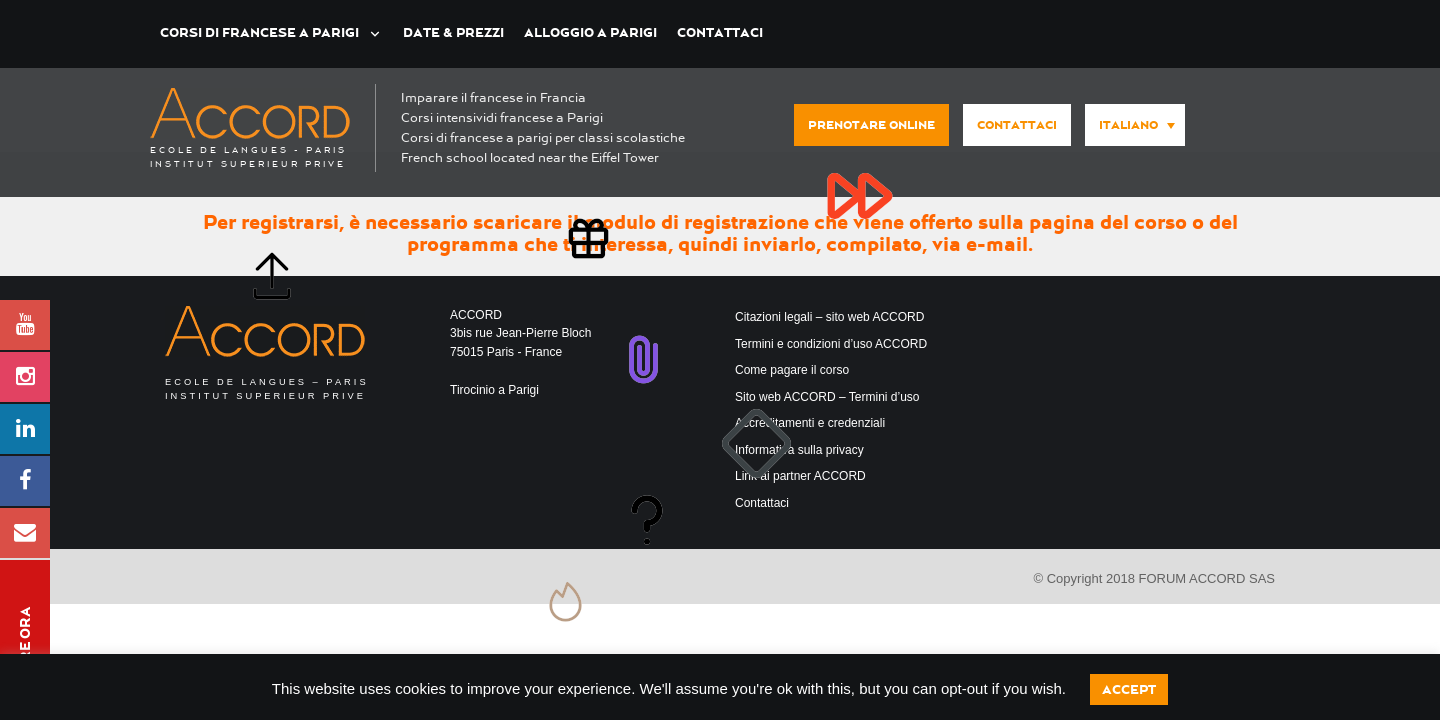  Describe the element at coordinates (856, 196) in the screenshot. I see `fast forward media playback` at that location.